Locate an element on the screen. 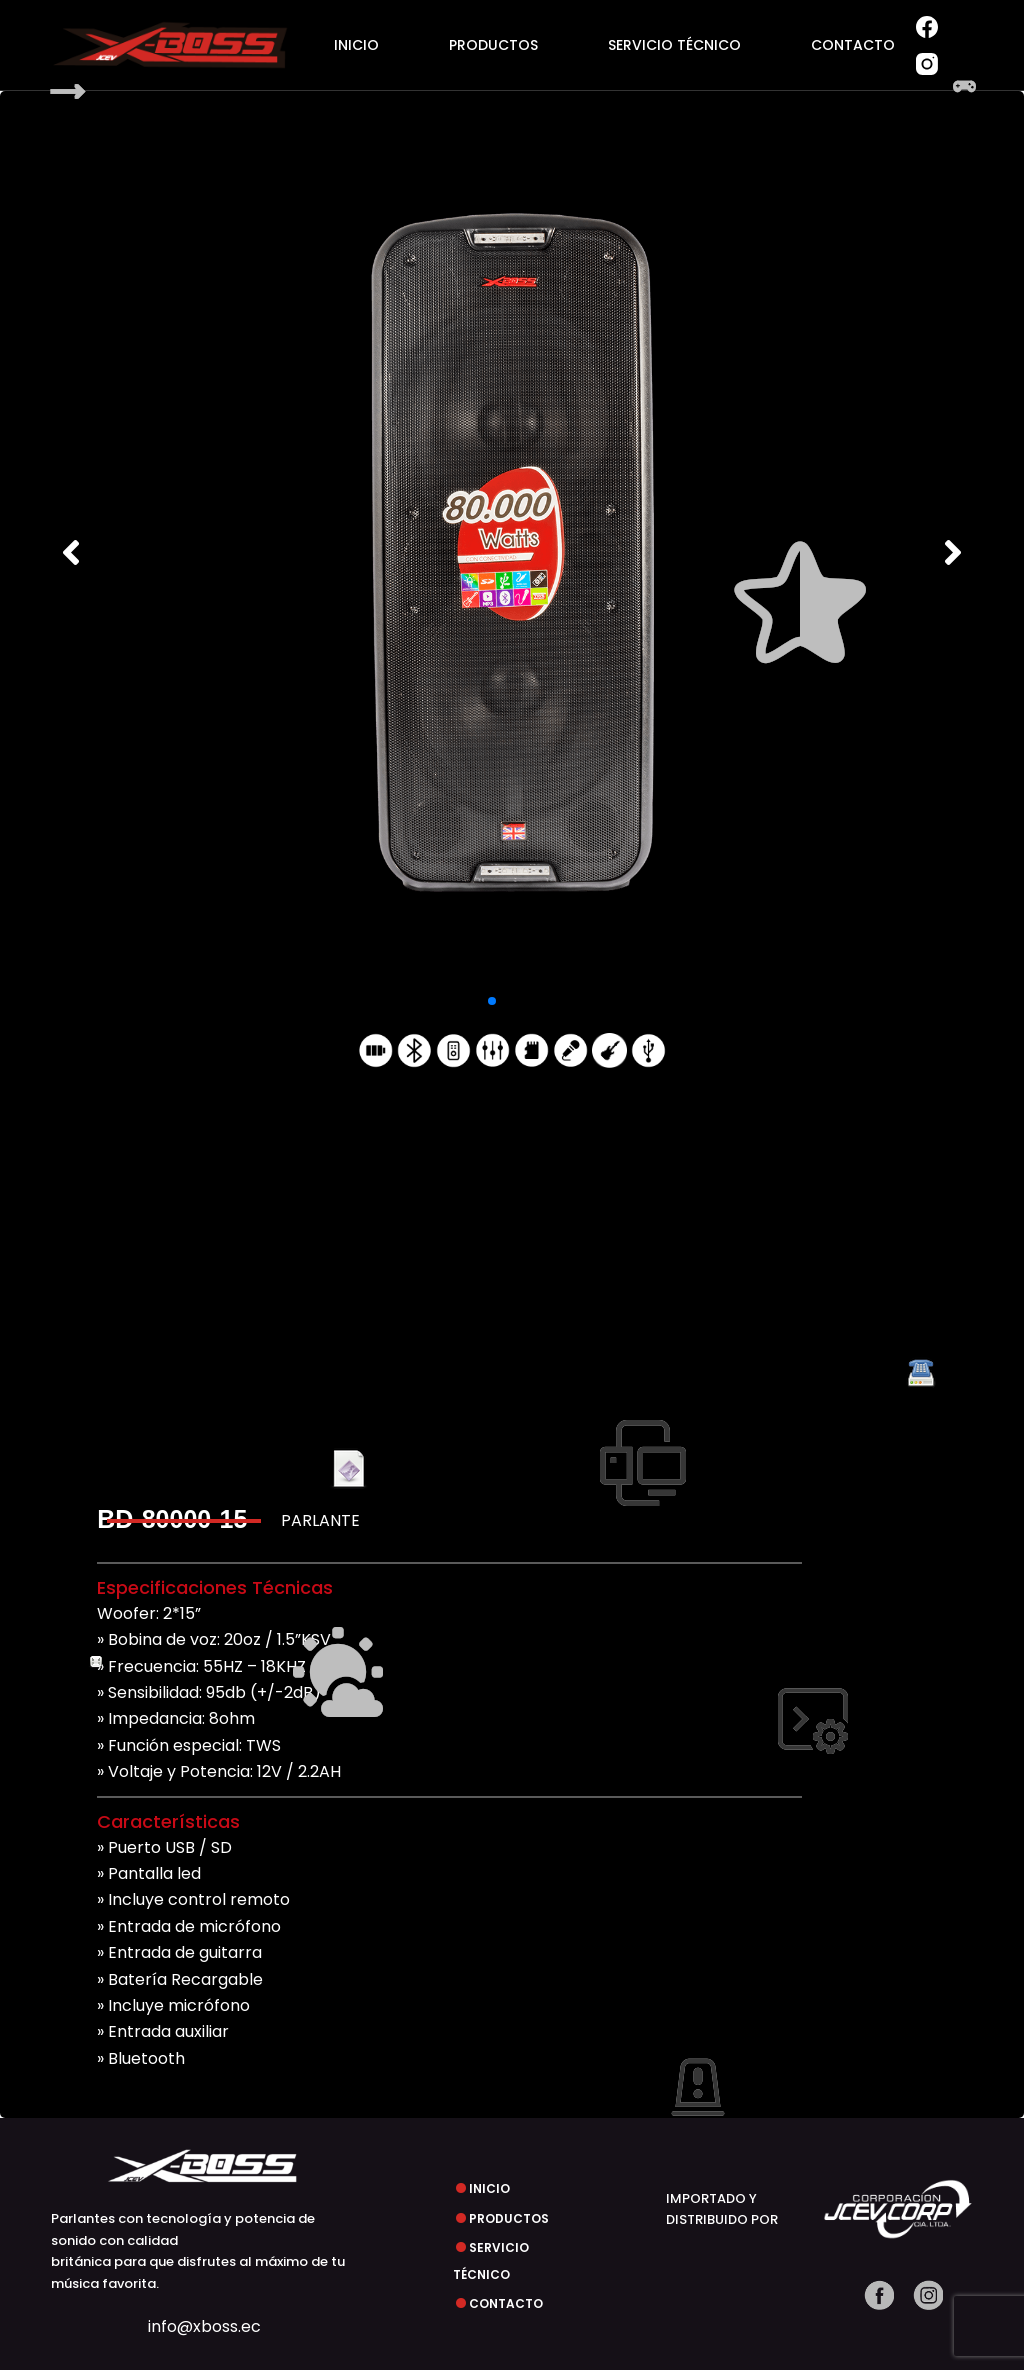 The image size is (1024, 2370). access modem or dial-up network settings is located at coordinates (921, 1374).